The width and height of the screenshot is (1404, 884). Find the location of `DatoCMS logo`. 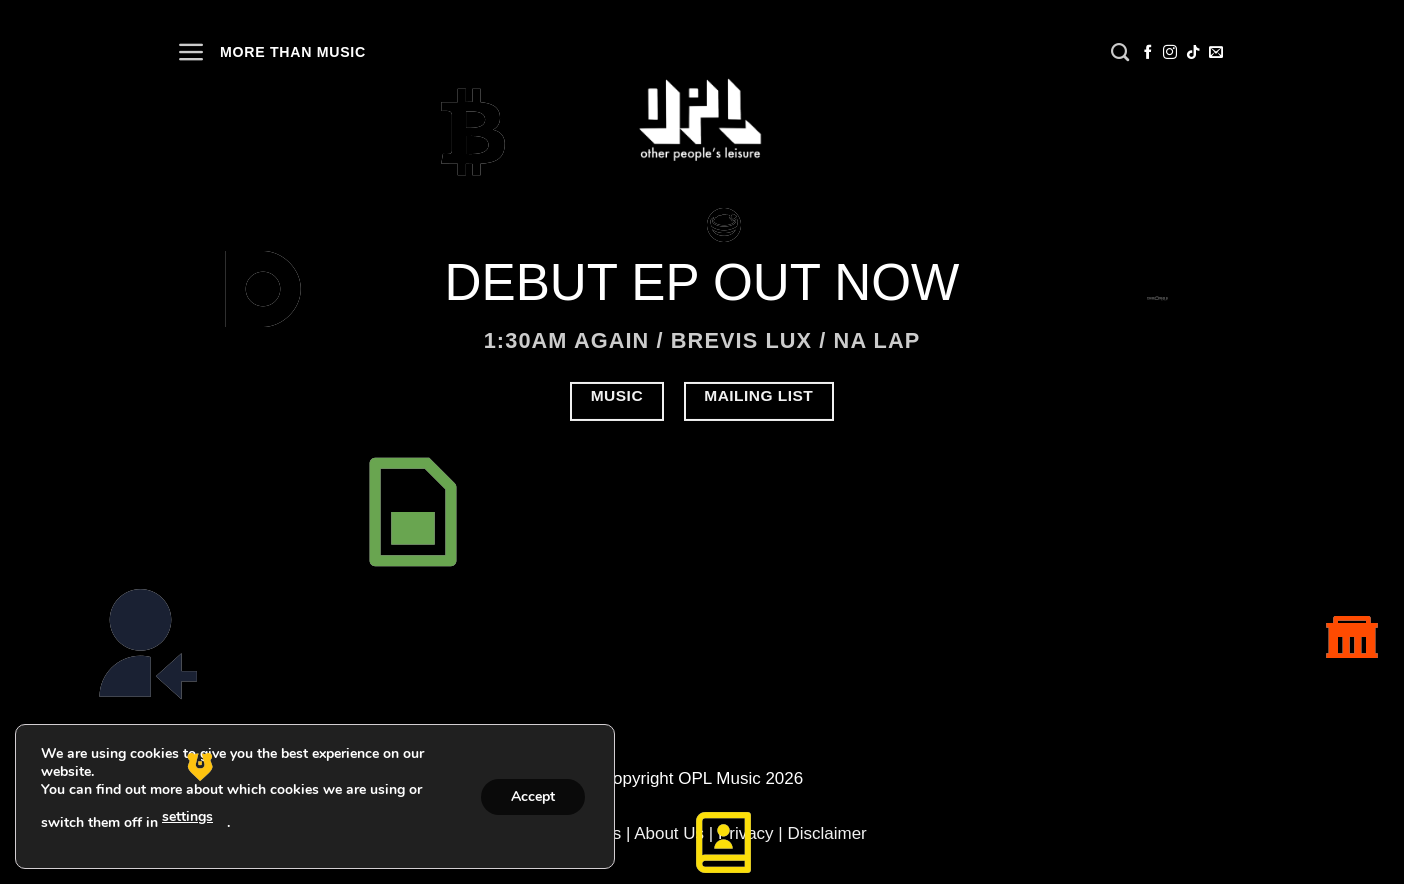

DatoCMS logo is located at coordinates (263, 289).